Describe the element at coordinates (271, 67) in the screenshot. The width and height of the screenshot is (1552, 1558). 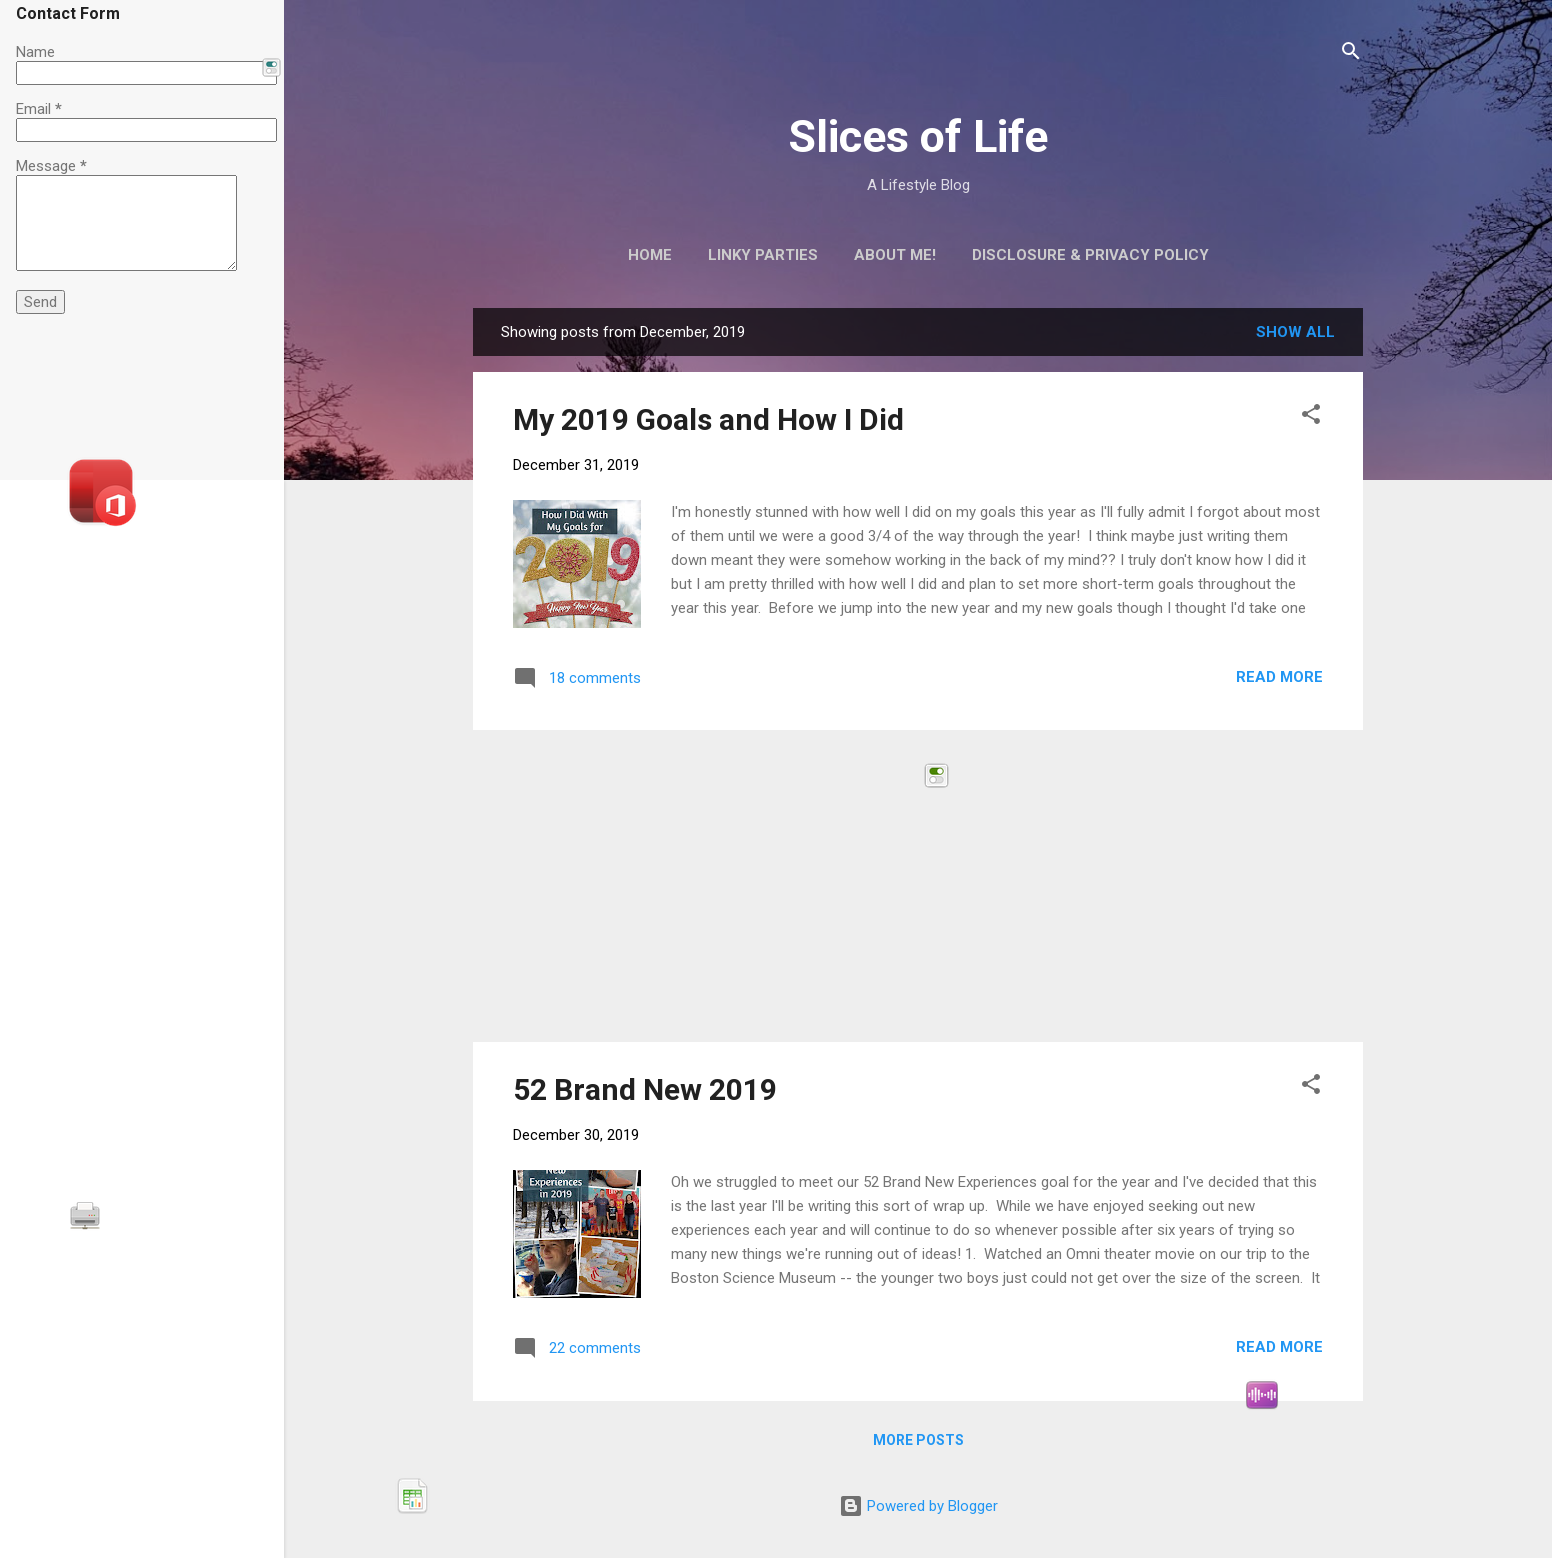
I see `open system settings or preferences` at that location.